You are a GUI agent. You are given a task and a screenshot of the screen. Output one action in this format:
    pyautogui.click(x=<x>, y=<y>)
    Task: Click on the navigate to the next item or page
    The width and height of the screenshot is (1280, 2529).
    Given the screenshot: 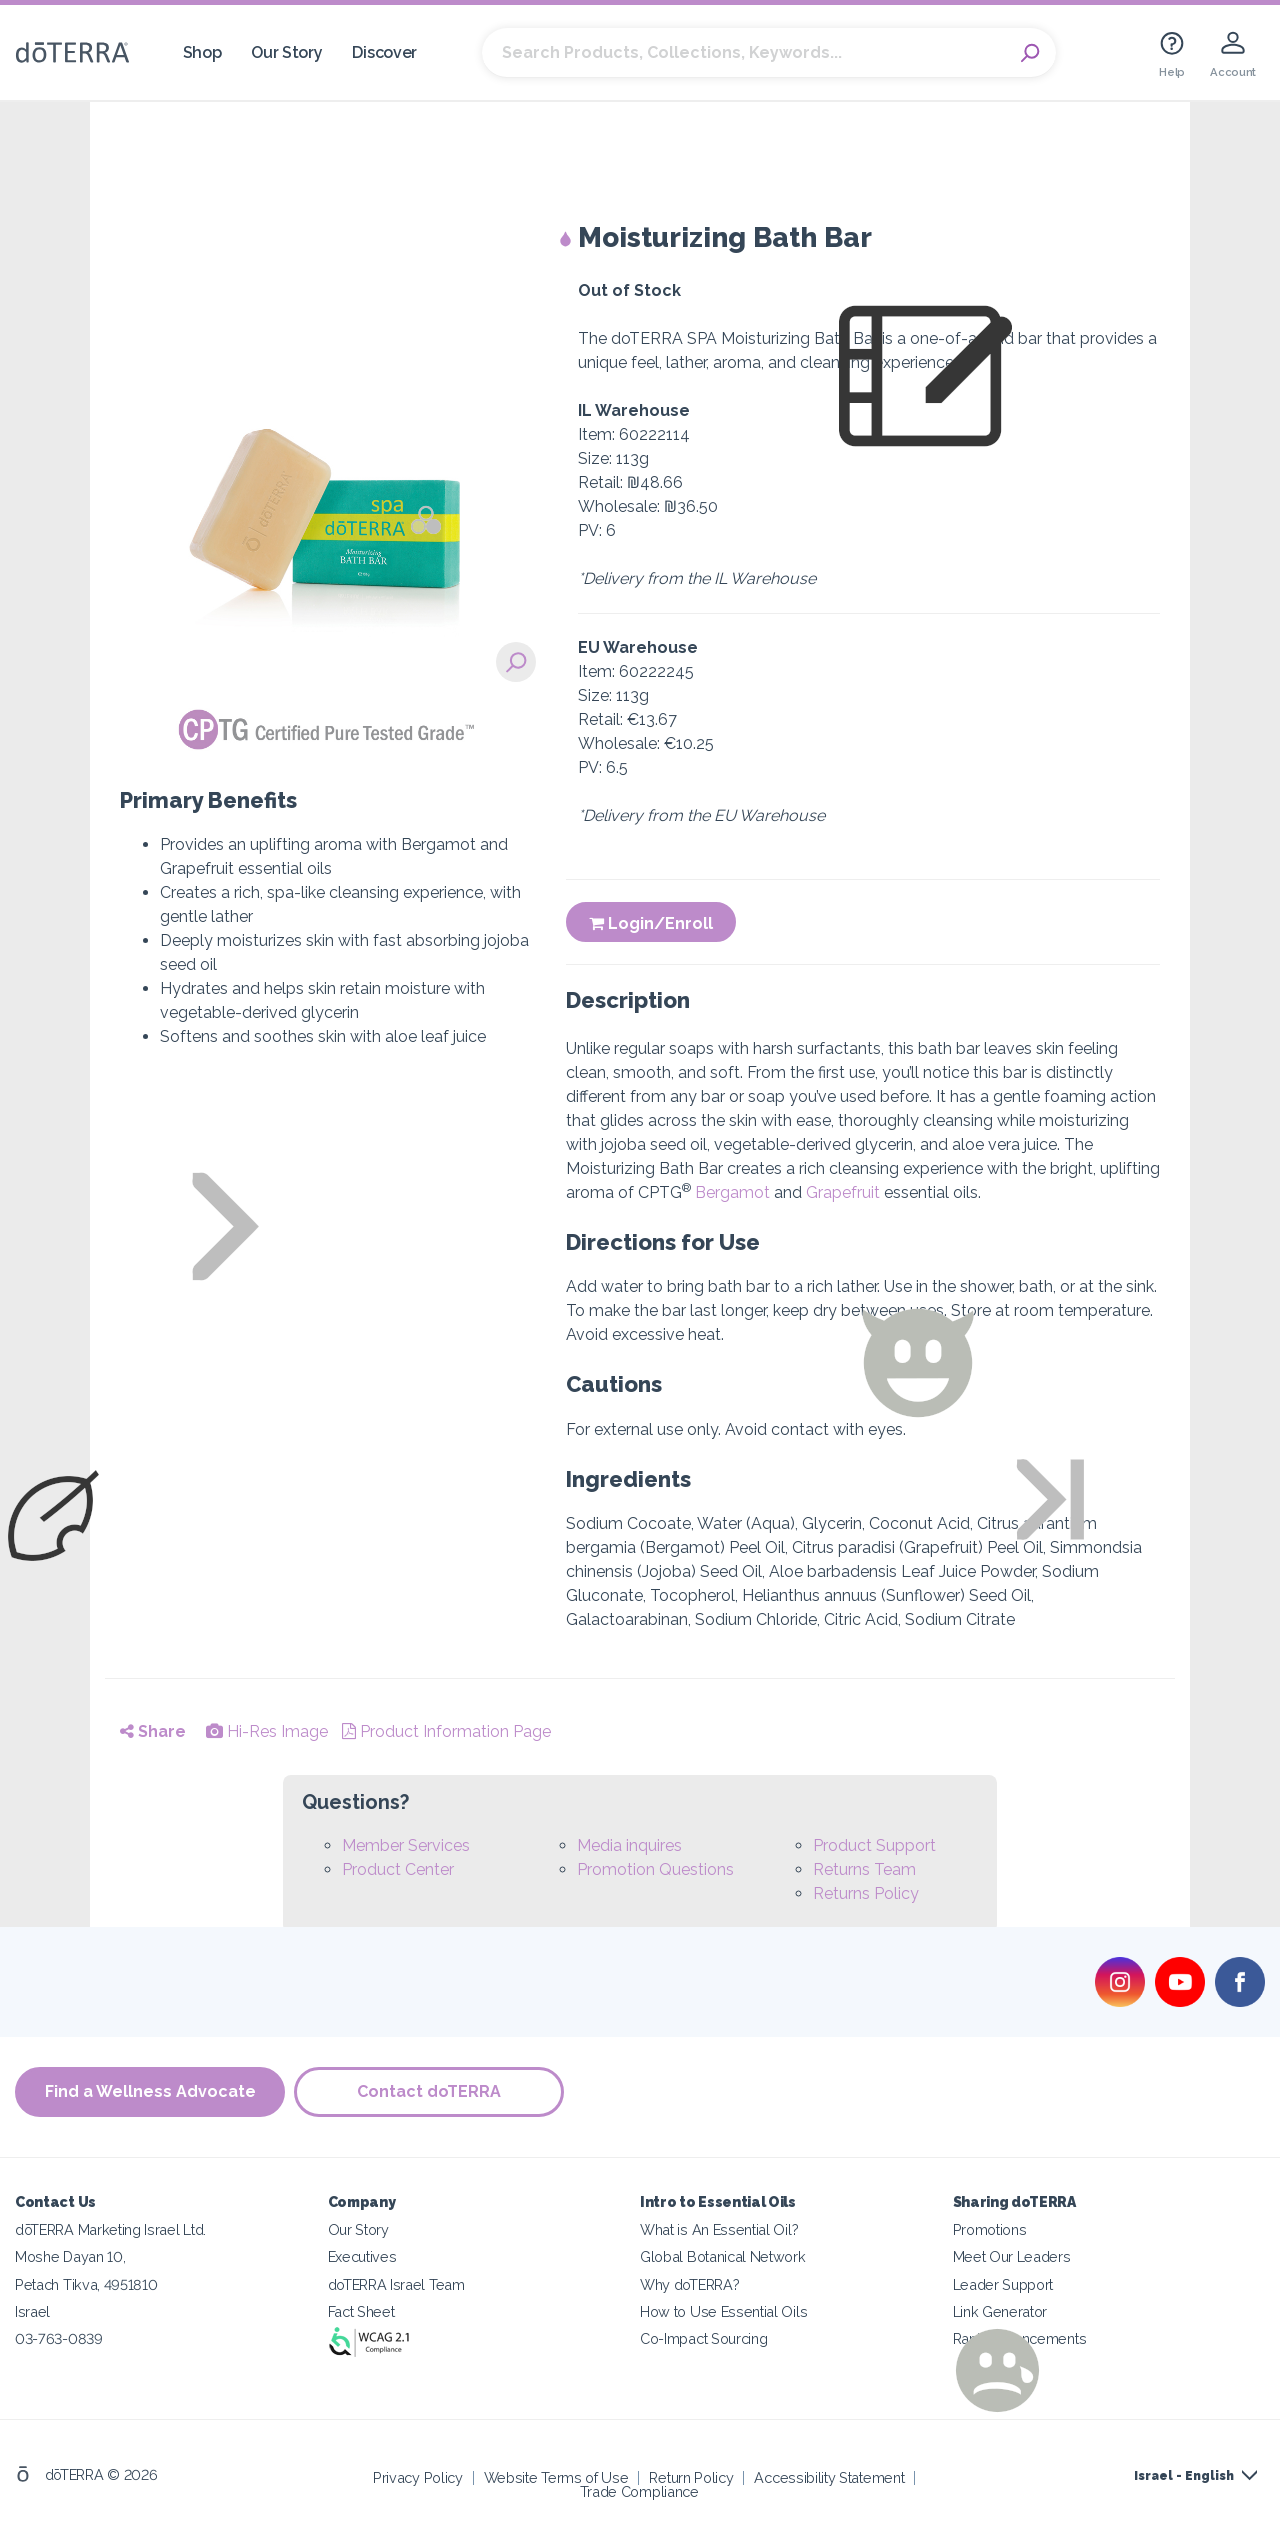 What is the action you would take?
    pyautogui.click(x=228, y=1226)
    